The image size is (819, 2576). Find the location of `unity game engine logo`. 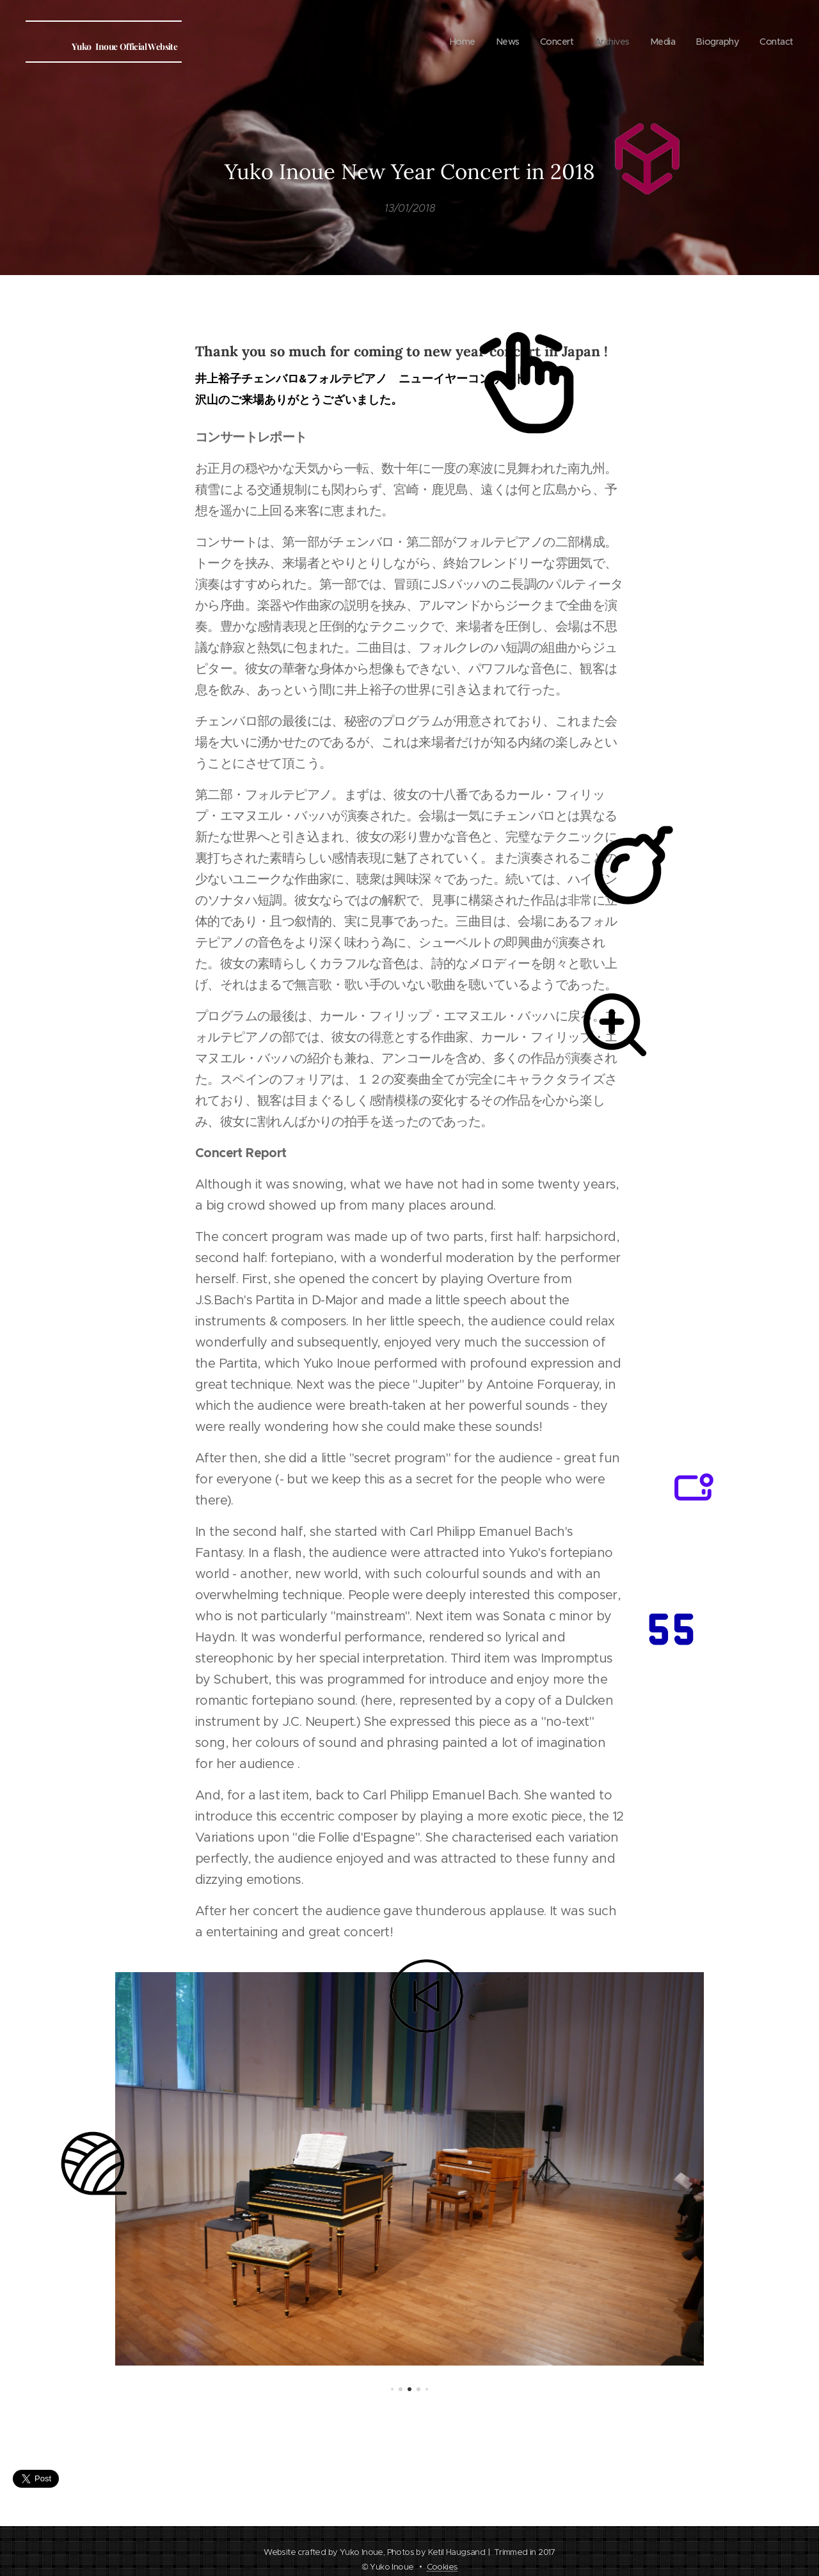

unity game engine logo is located at coordinates (647, 159).